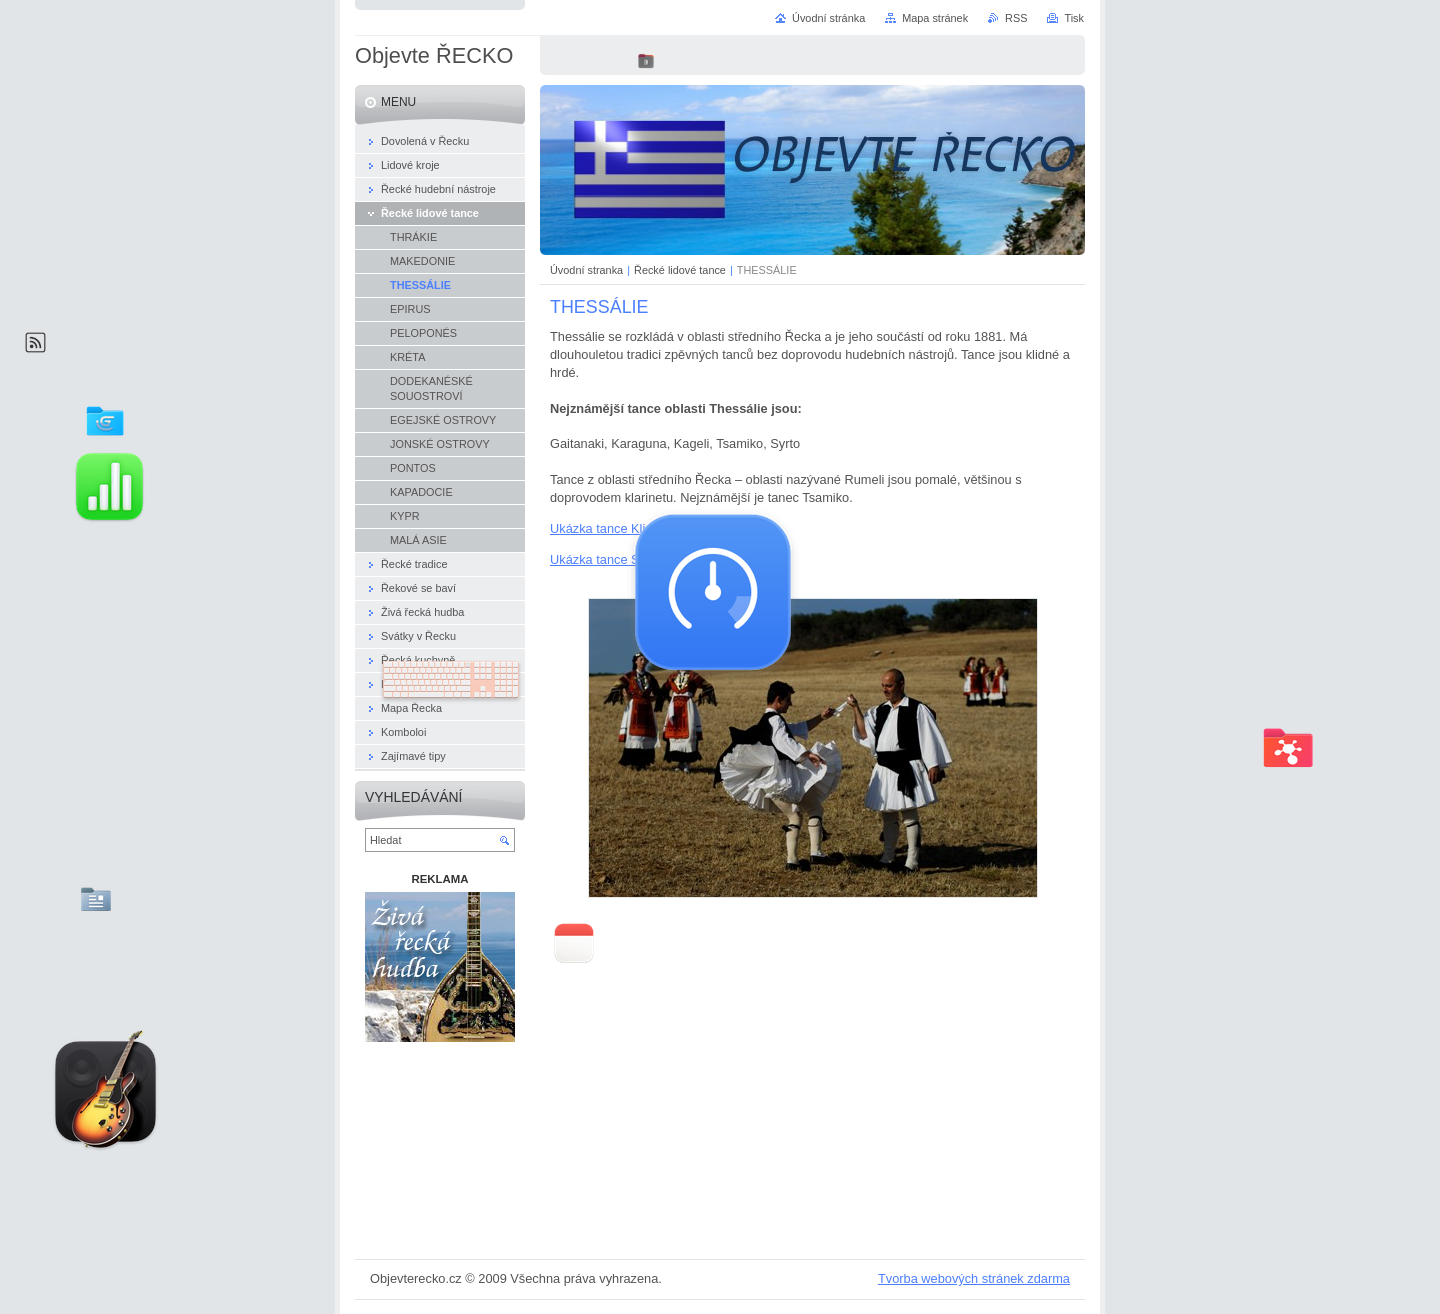 The height and width of the screenshot is (1314, 1440). I want to click on open GarageBand music creation app, so click(105, 1091).